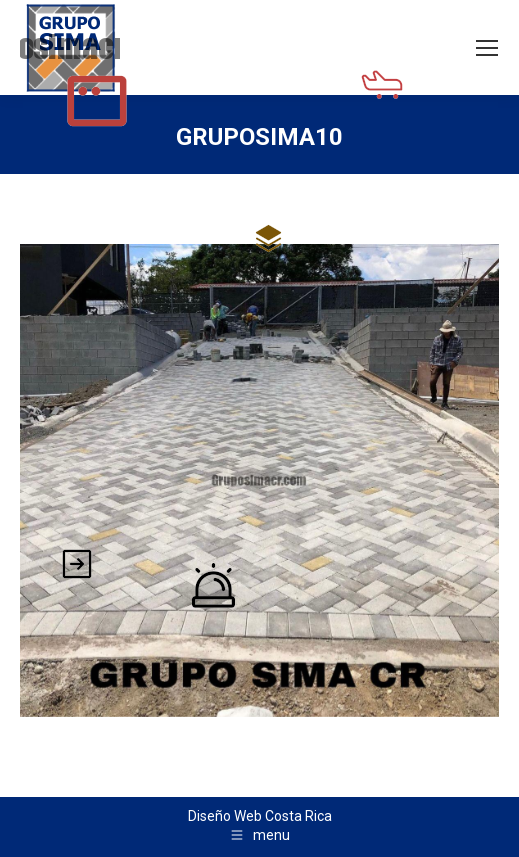  Describe the element at coordinates (97, 101) in the screenshot. I see `open application window` at that location.